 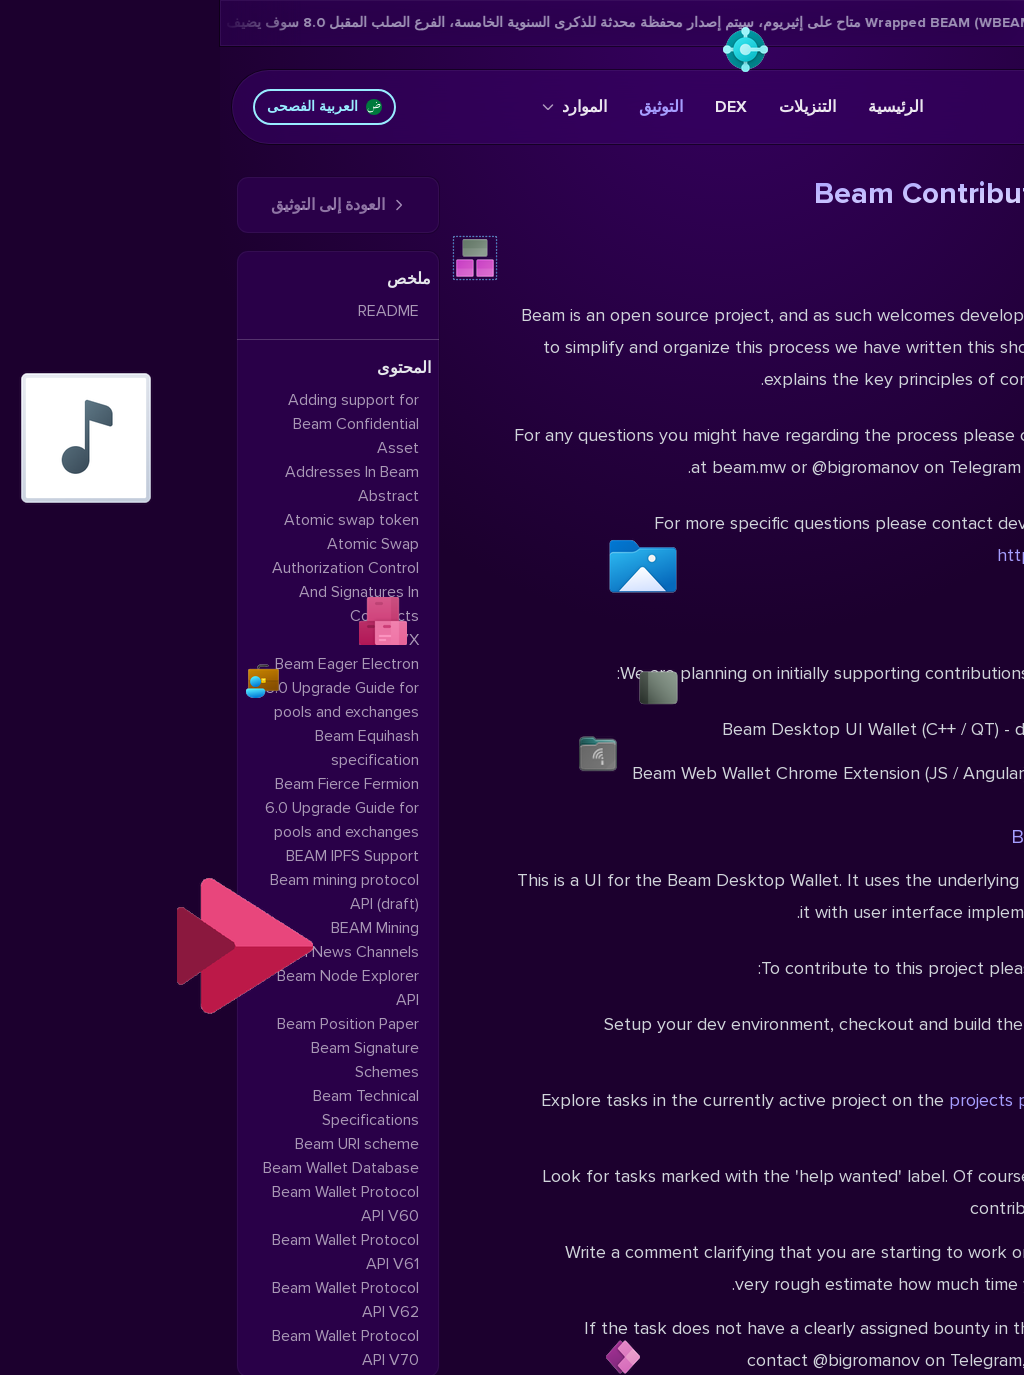 I want to click on folder synced with insync cloud storage, so click(x=598, y=753).